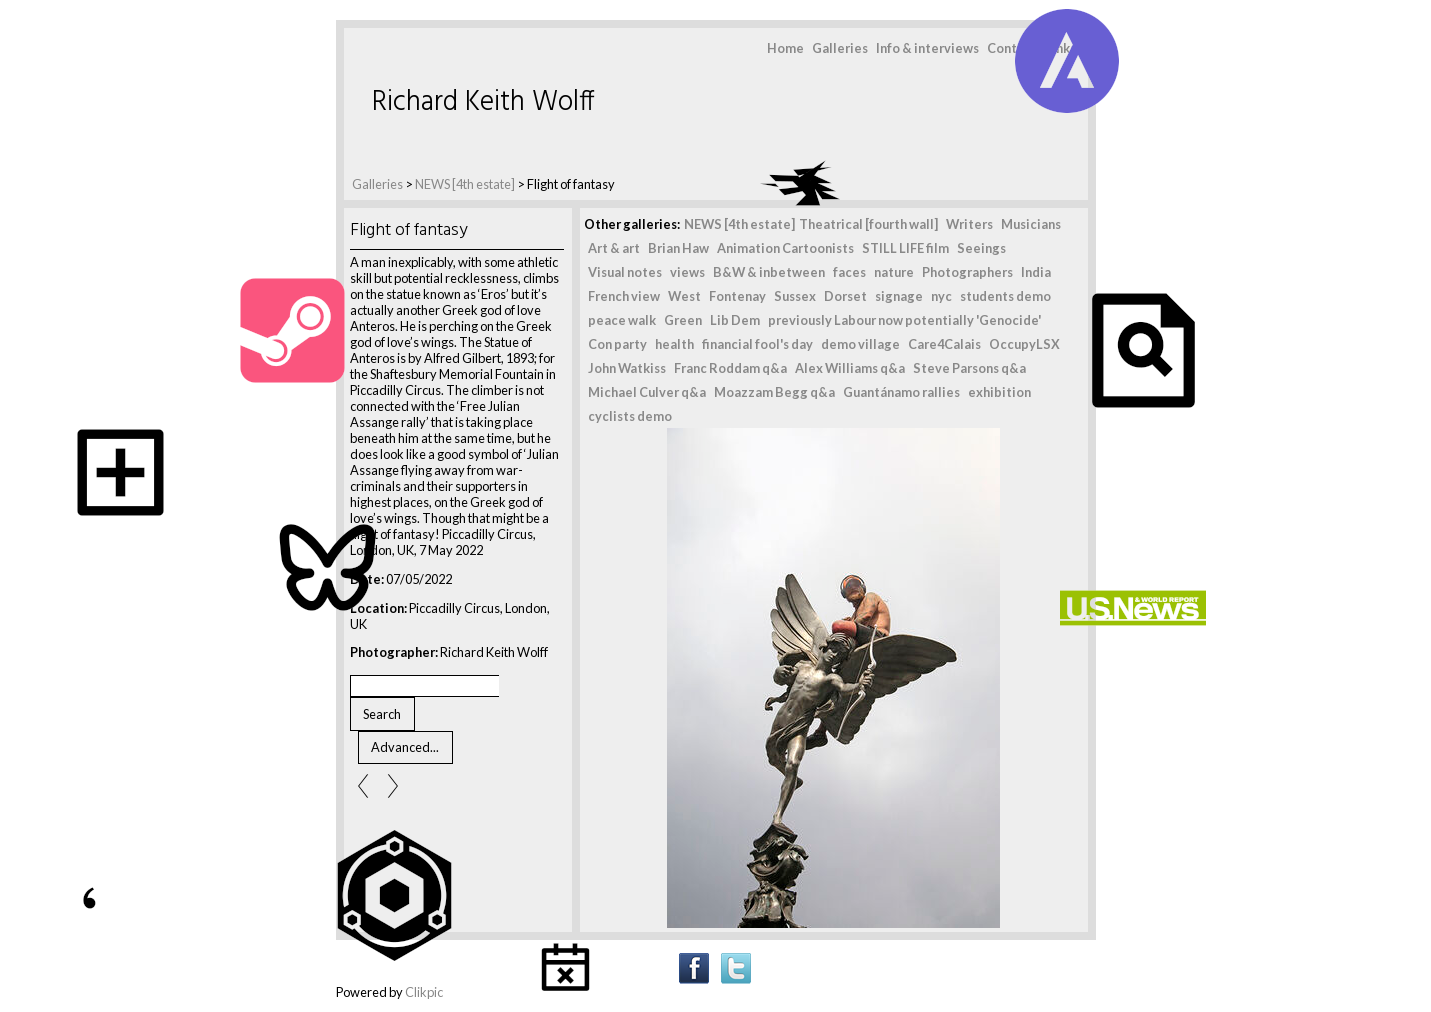 This screenshot has width=1431, height=1012. I want to click on insert a block quote or citation, so click(89, 898).